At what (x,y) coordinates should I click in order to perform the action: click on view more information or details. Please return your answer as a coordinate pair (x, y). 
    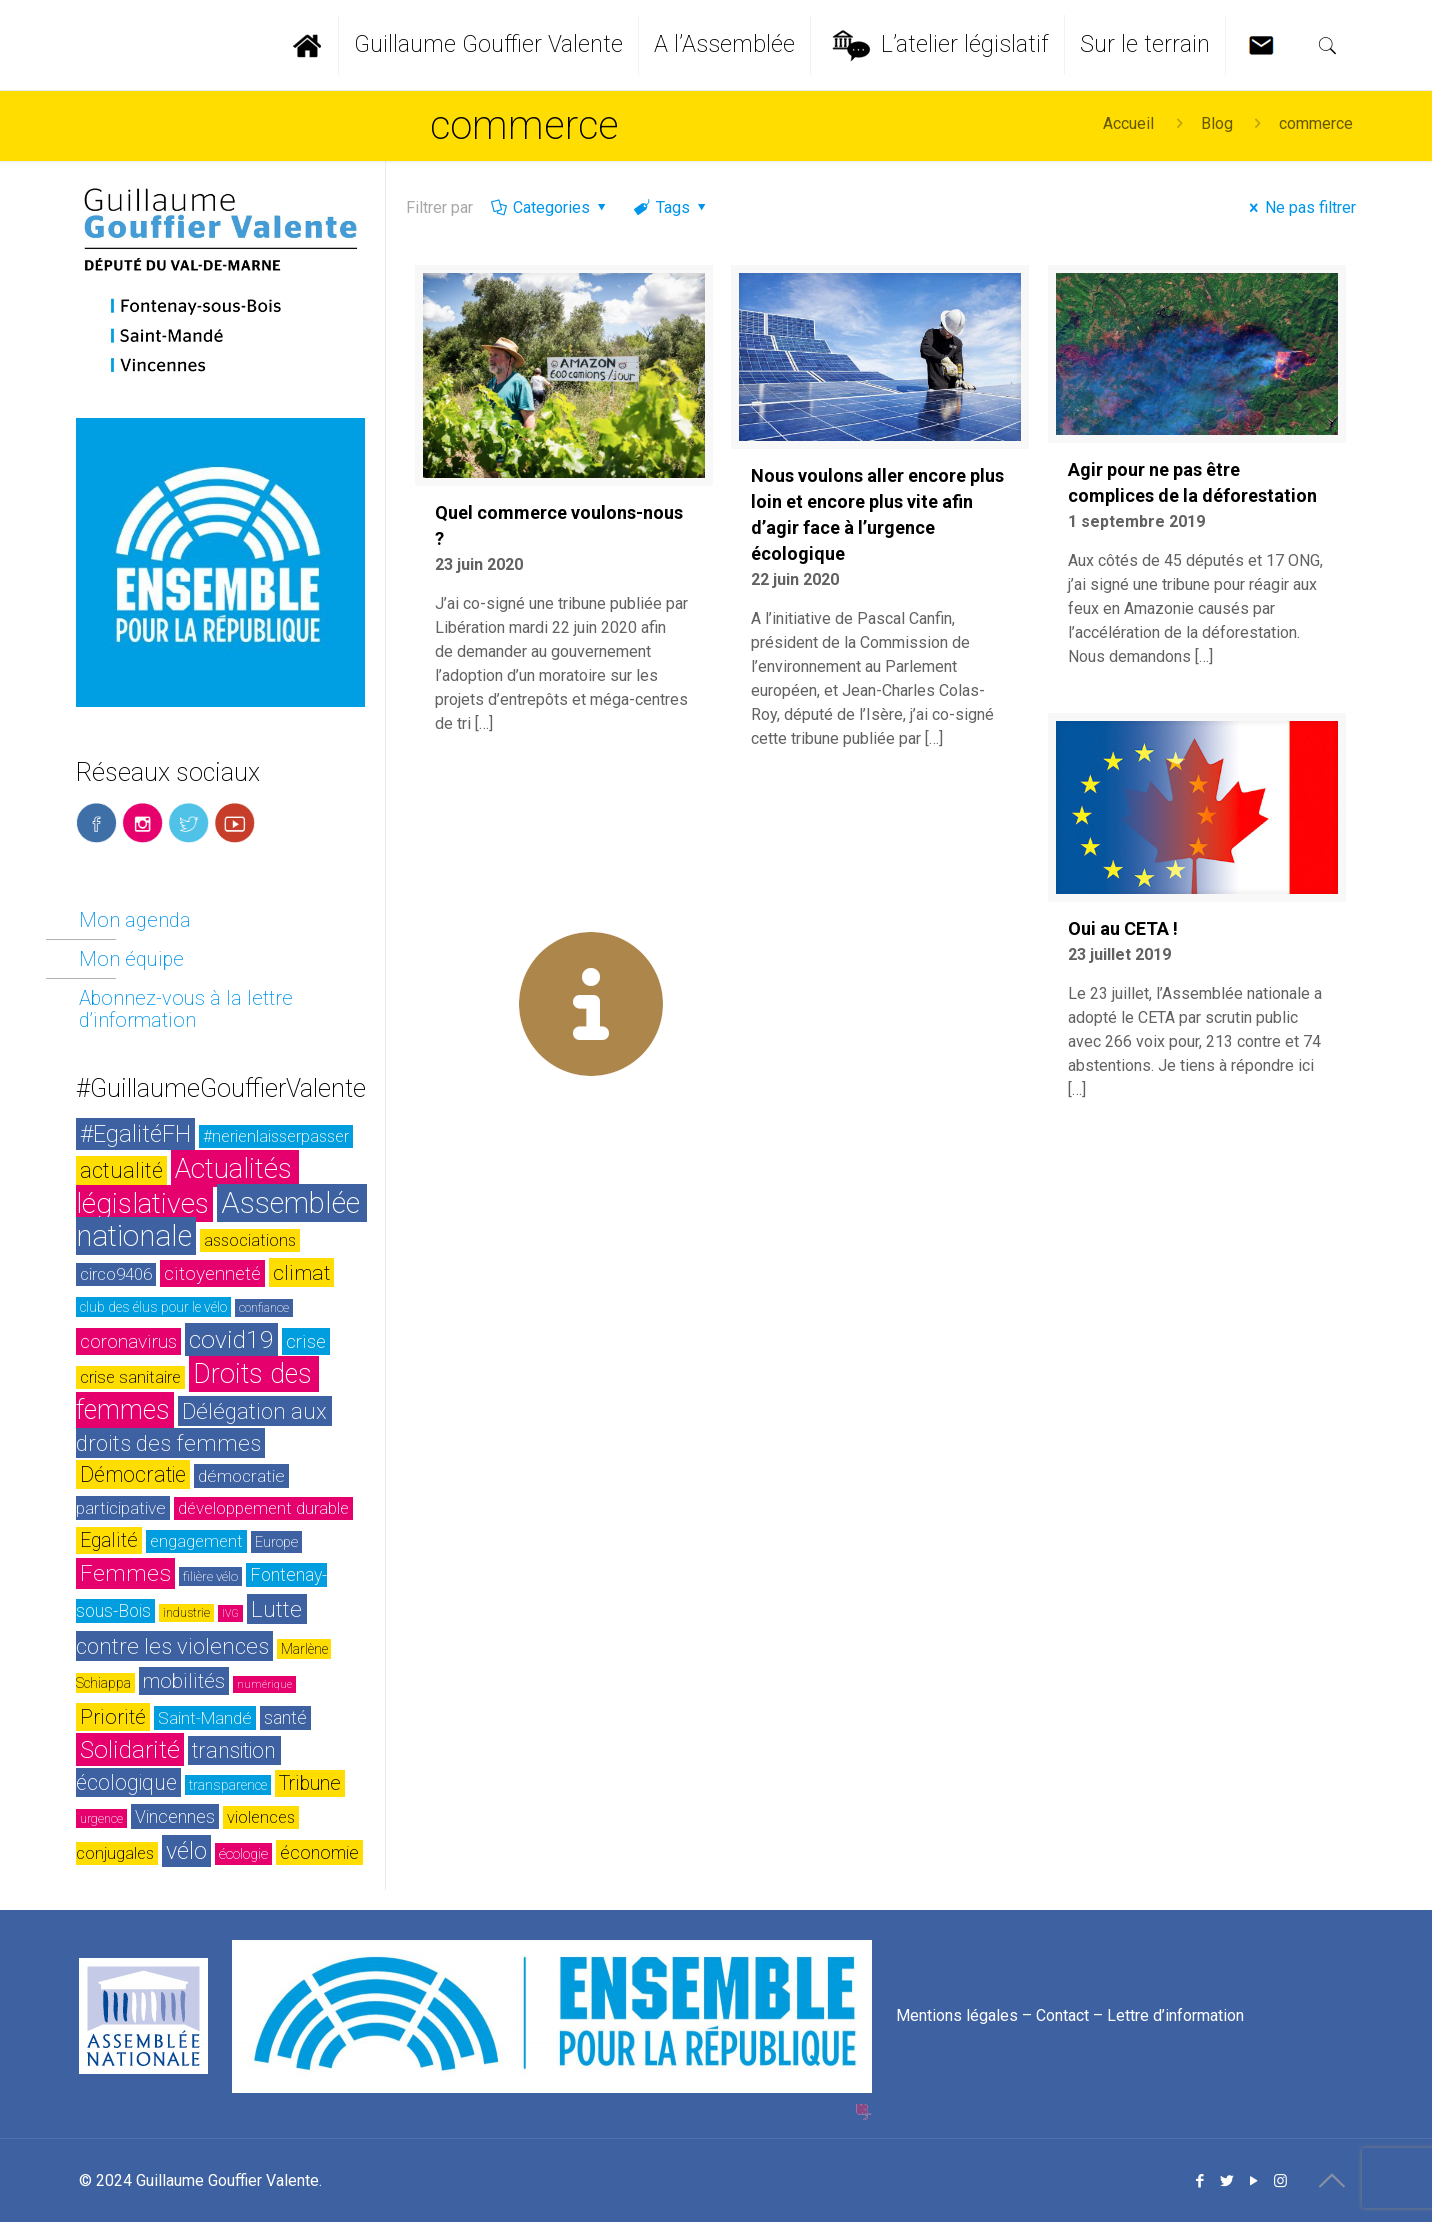
    Looking at the image, I should click on (591, 1004).